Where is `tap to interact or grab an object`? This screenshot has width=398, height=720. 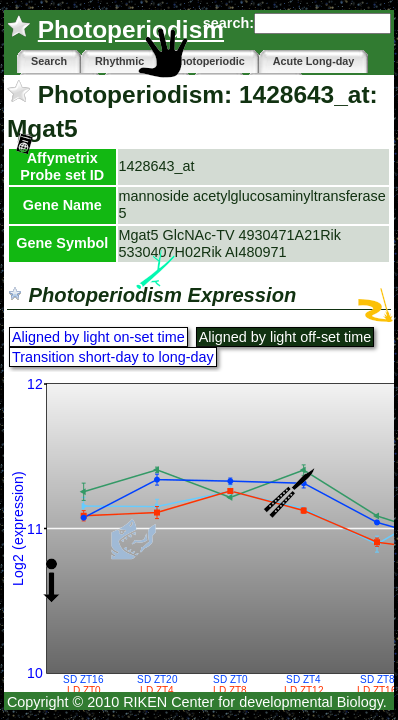 tap to interact or grab an object is located at coordinates (163, 53).